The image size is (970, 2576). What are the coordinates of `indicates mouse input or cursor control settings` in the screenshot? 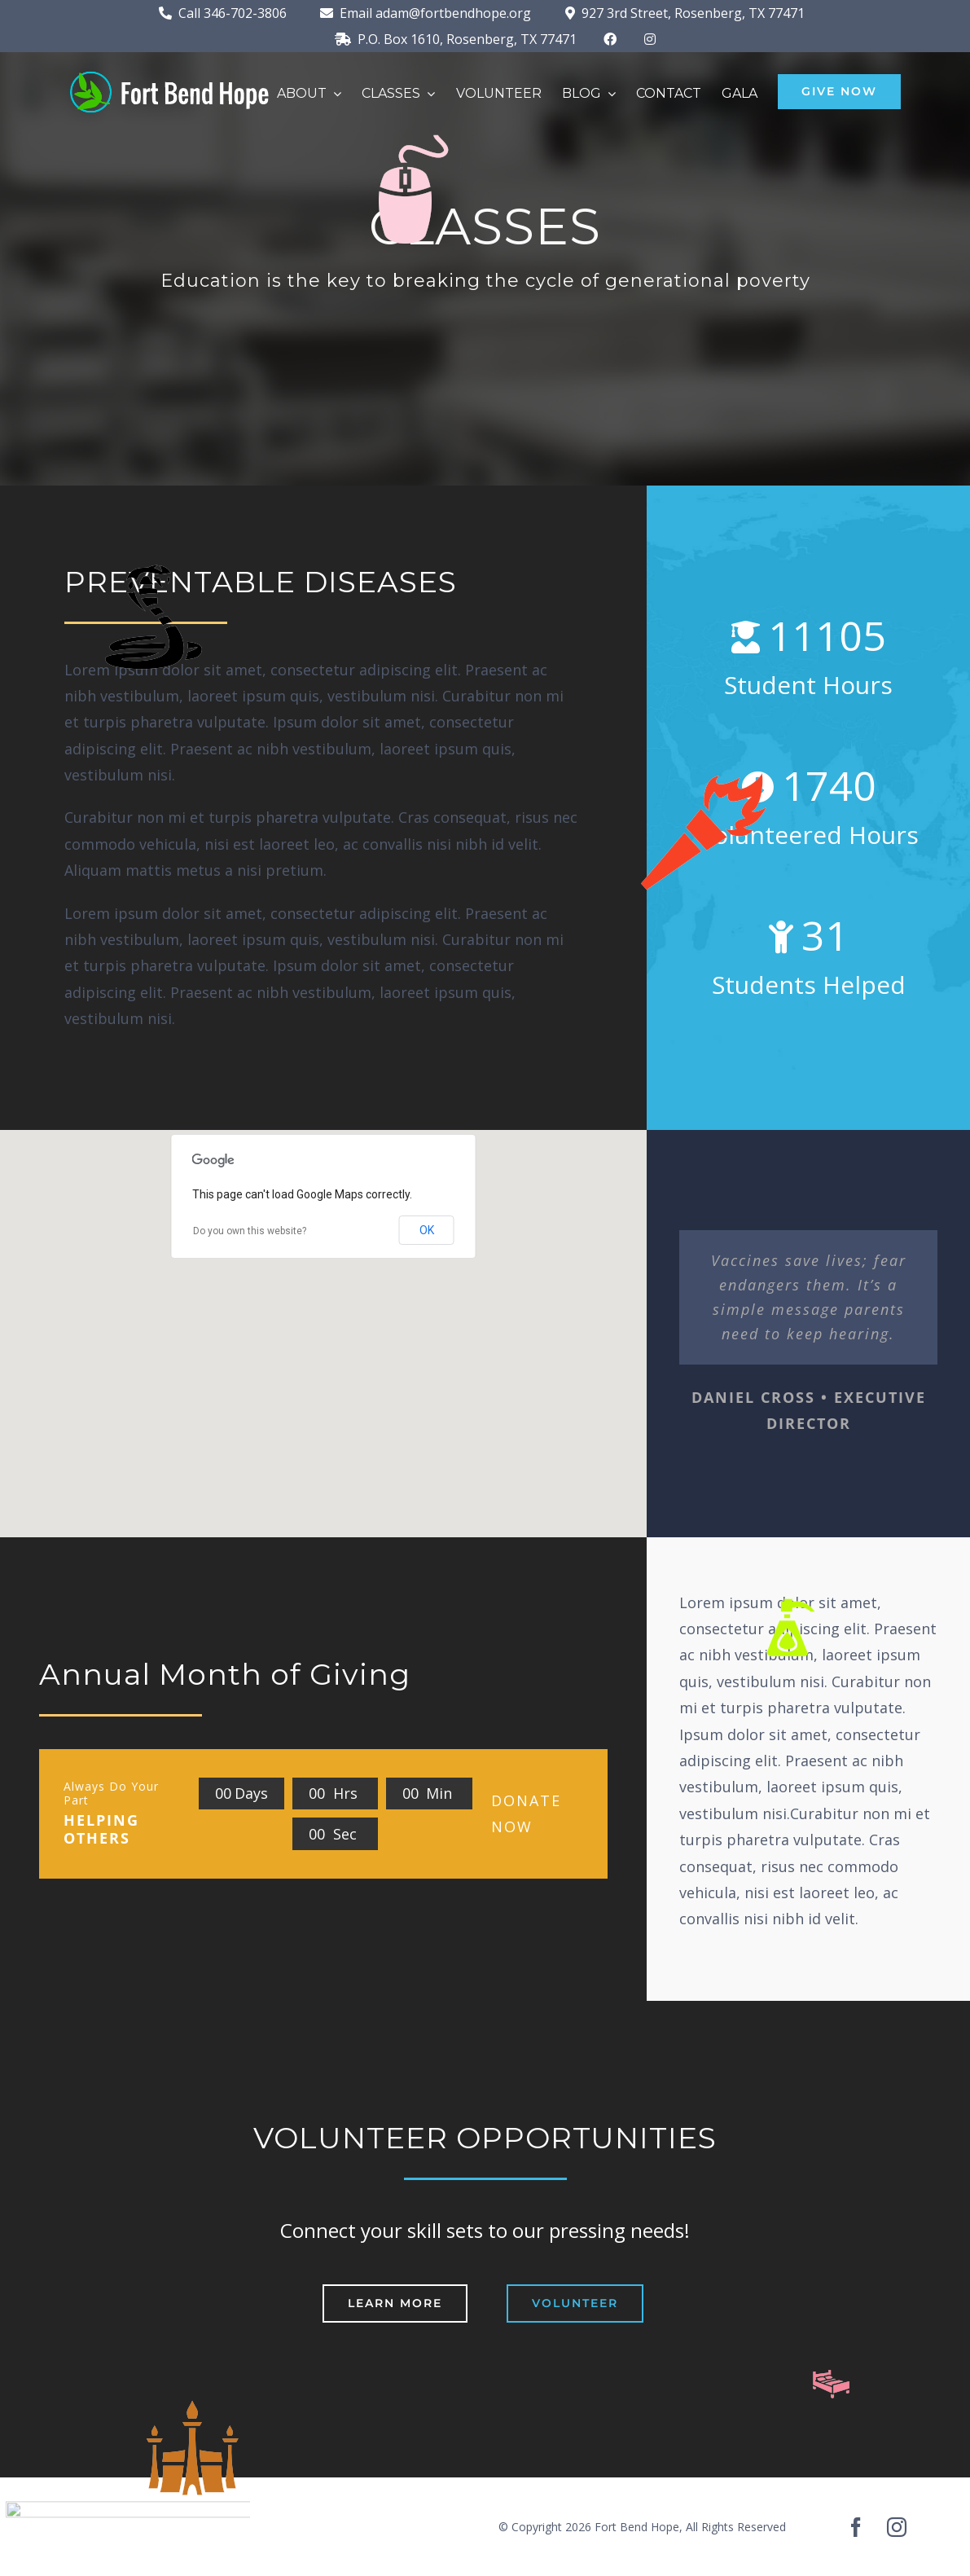 It's located at (411, 191).